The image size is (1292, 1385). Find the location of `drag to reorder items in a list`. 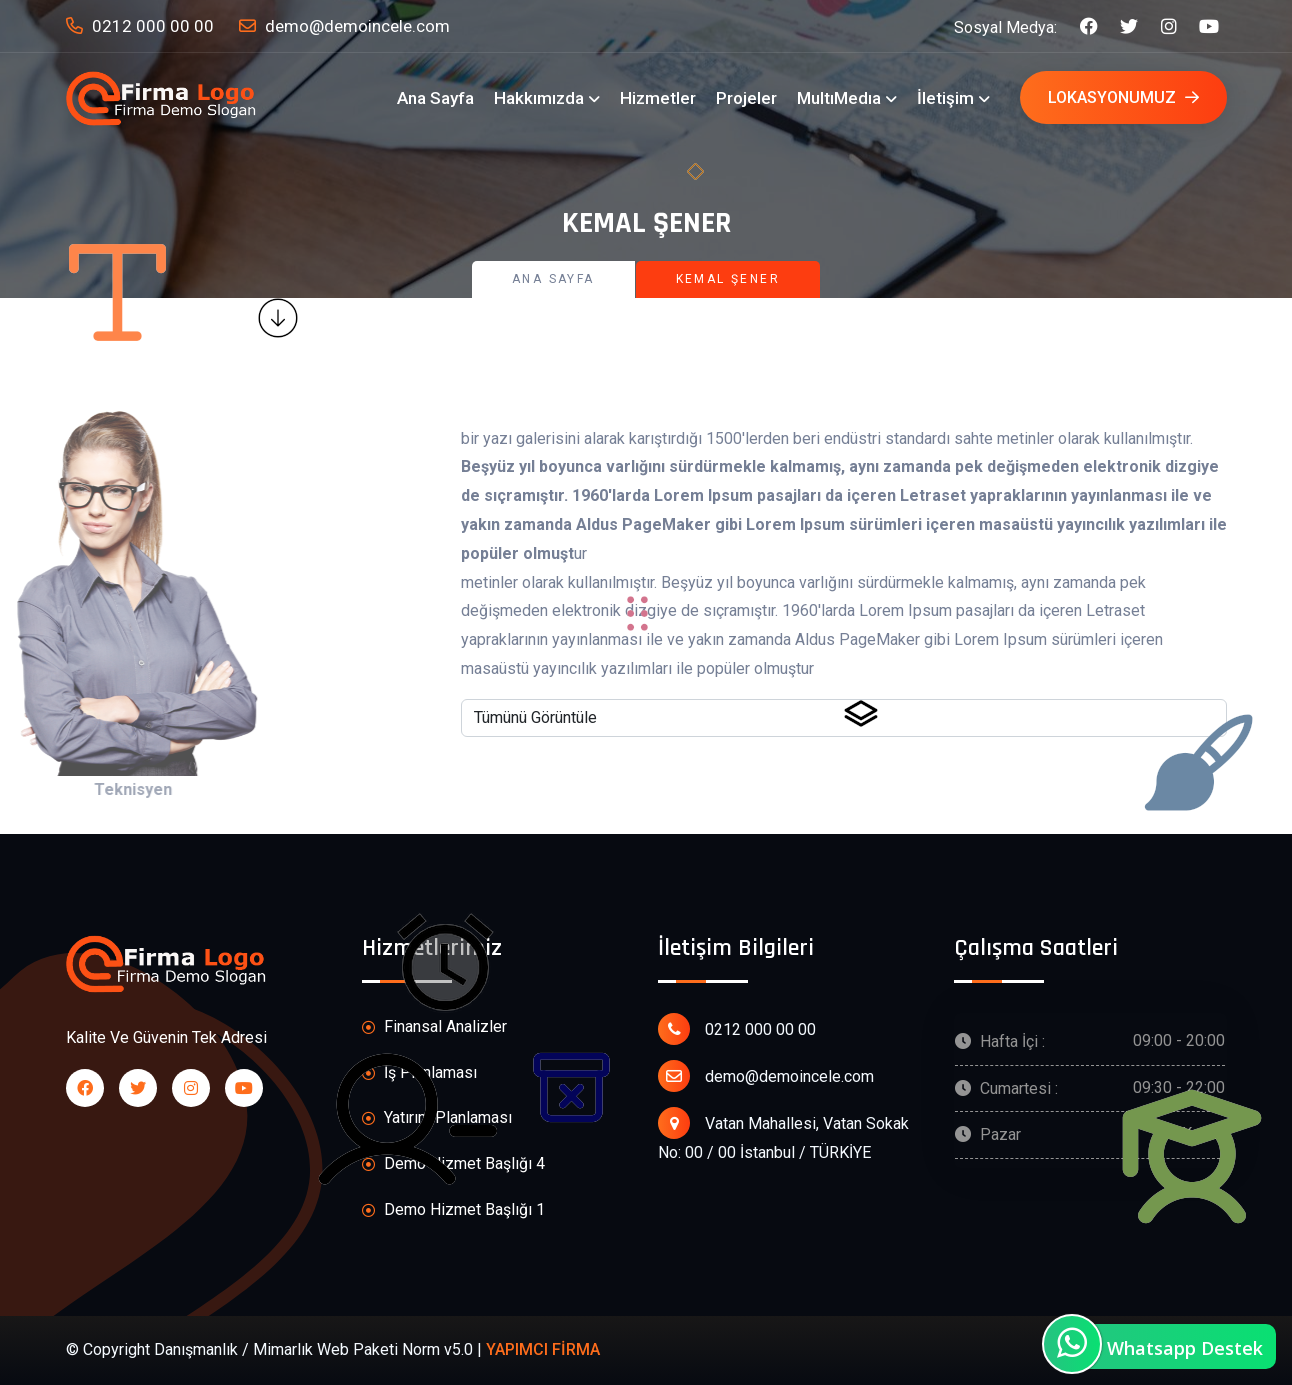

drag to reorder items in a list is located at coordinates (637, 613).